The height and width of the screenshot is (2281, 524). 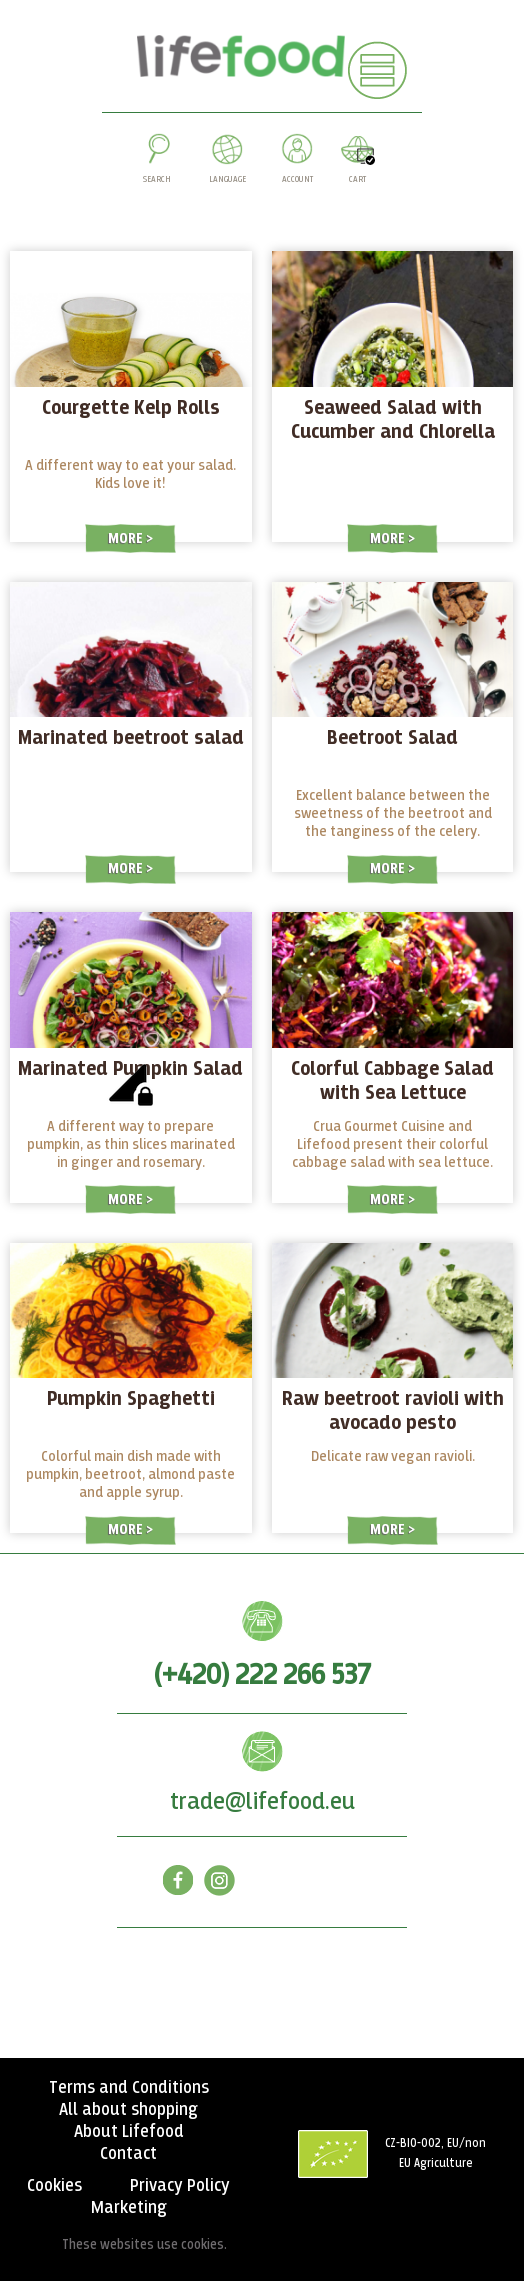 I want to click on indicates a secured or password-protected network connection, so click(x=129, y=1084).